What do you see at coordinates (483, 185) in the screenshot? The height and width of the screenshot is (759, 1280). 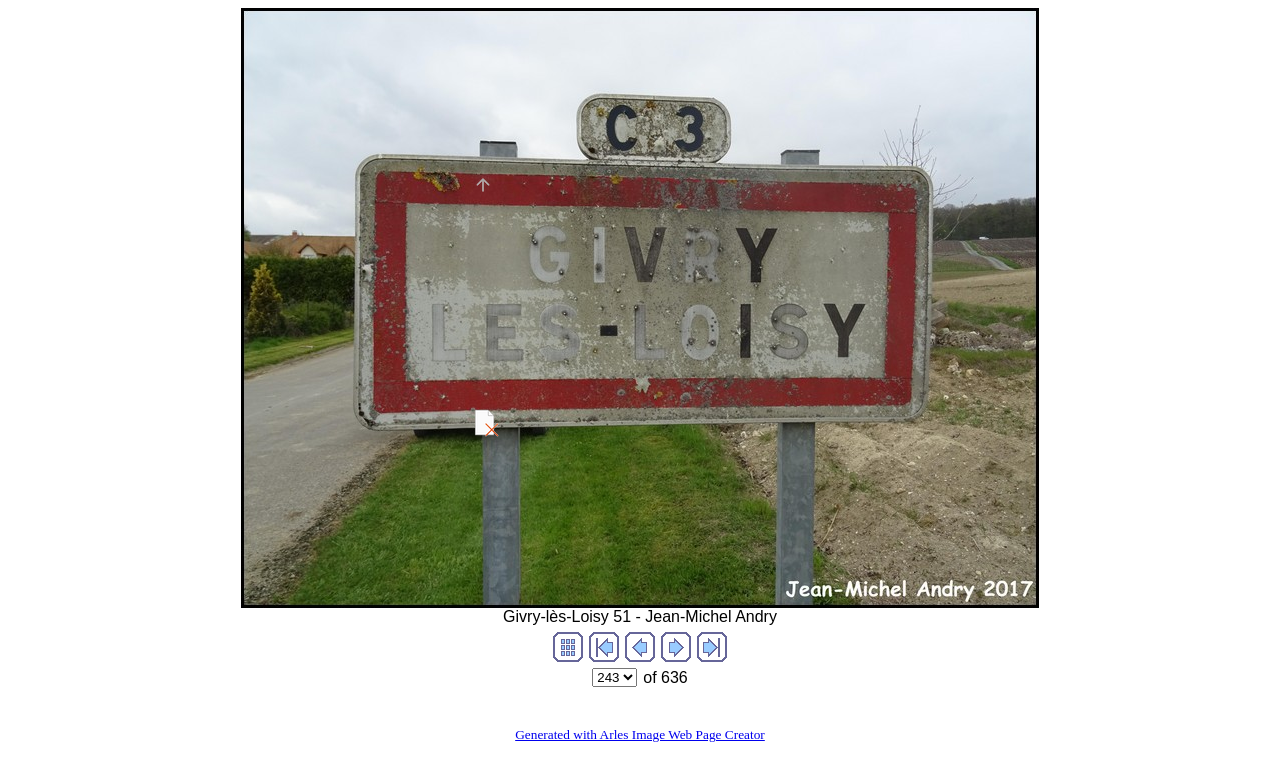 I see `upload or send file` at bounding box center [483, 185].